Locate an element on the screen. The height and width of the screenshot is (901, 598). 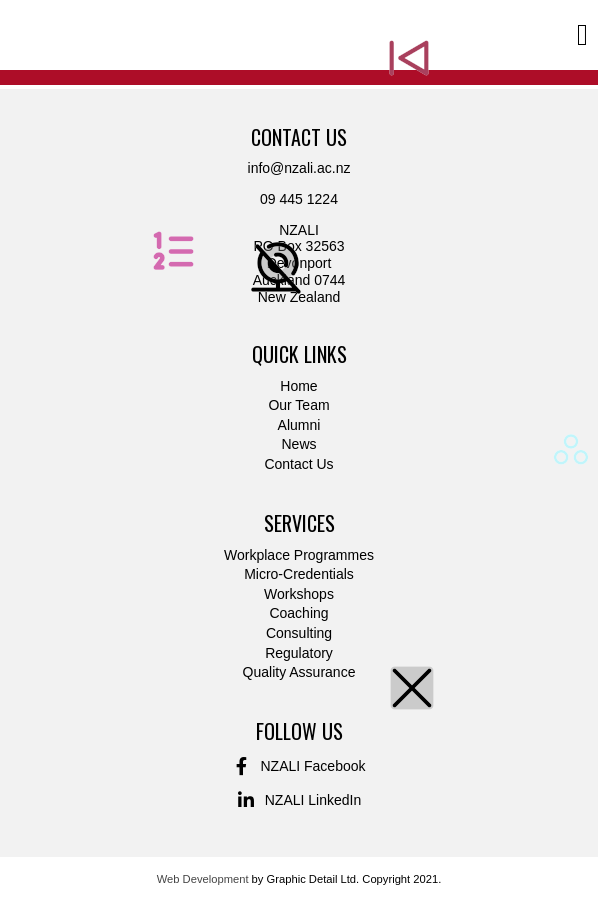
close the current window or dialog is located at coordinates (412, 688).